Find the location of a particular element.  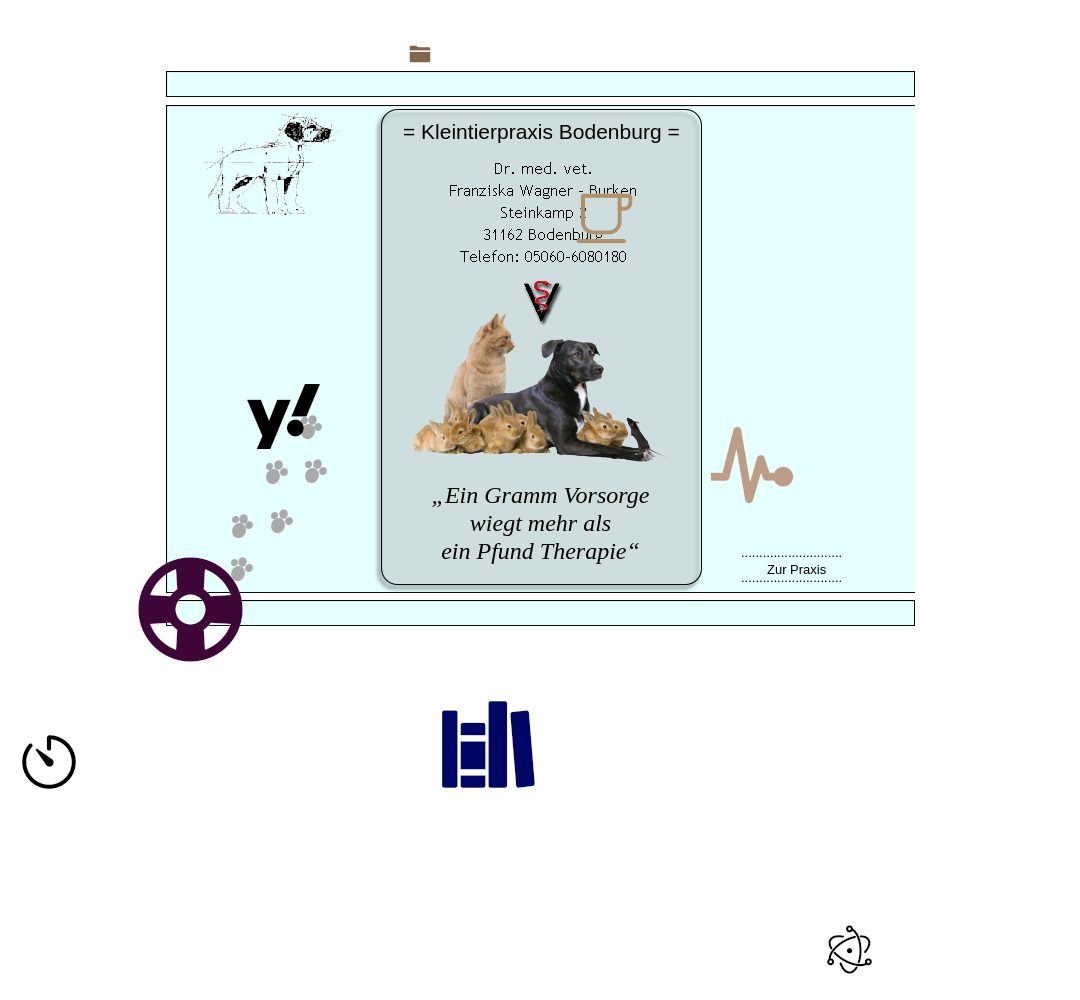

electron framework logo is located at coordinates (849, 949).